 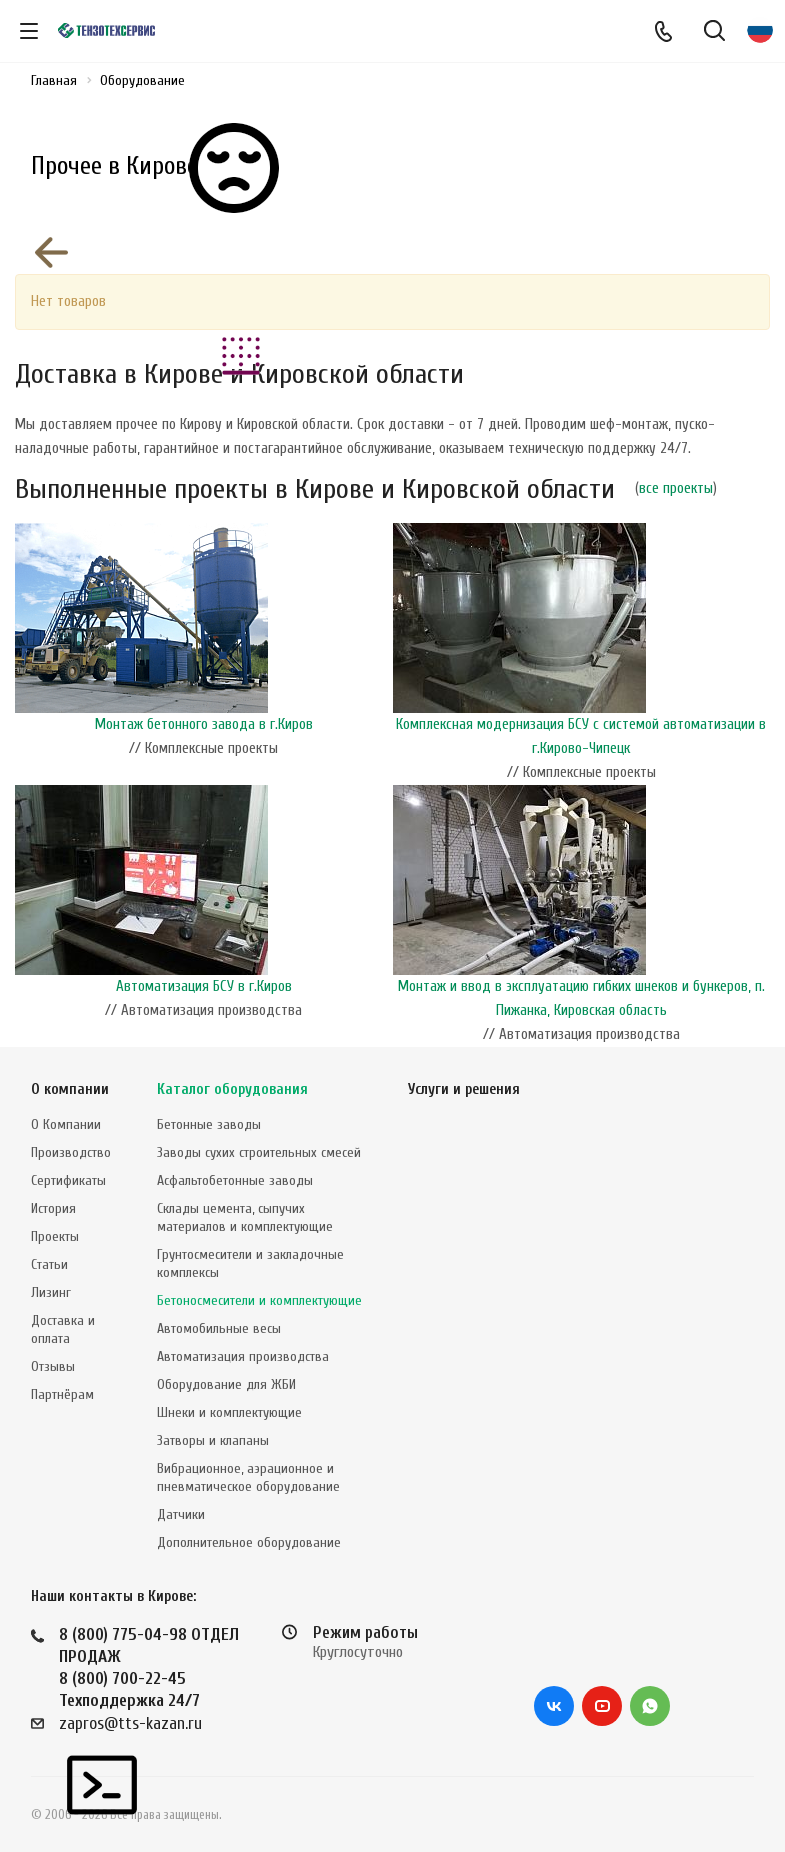 I want to click on go back to the previous screen, so click(x=51, y=252).